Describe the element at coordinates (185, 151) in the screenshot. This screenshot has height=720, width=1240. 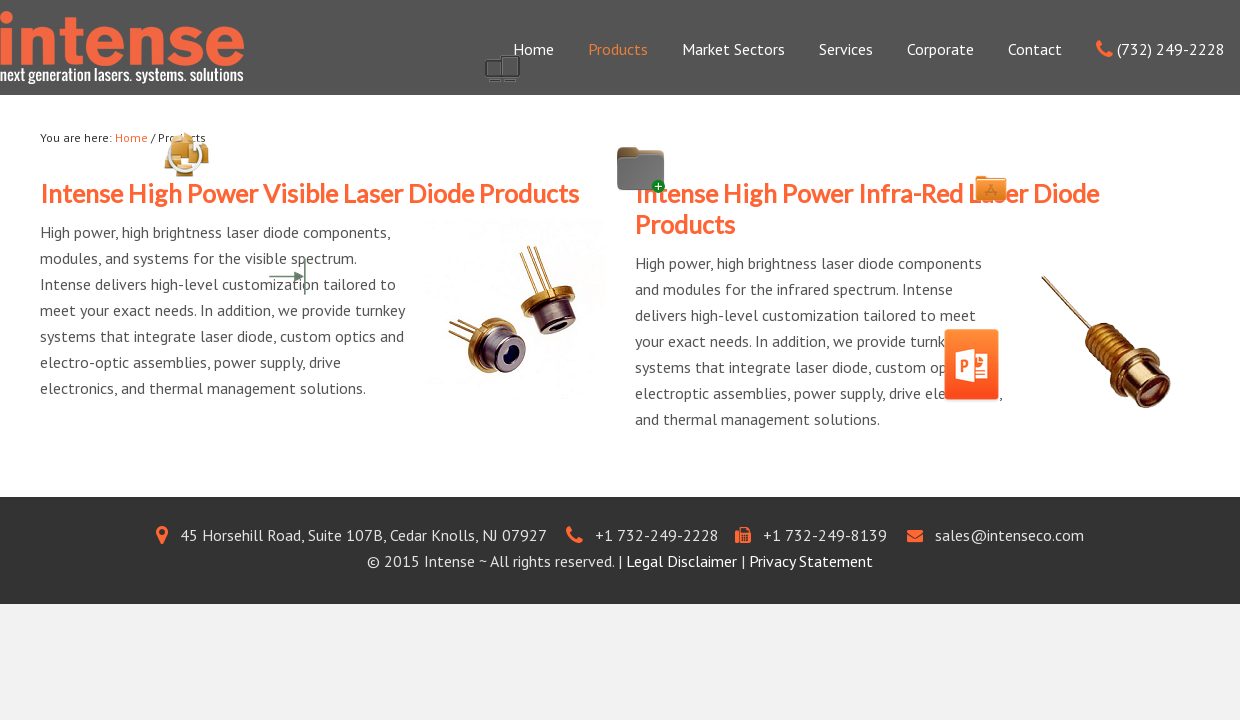
I see `check for available software updates` at that location.